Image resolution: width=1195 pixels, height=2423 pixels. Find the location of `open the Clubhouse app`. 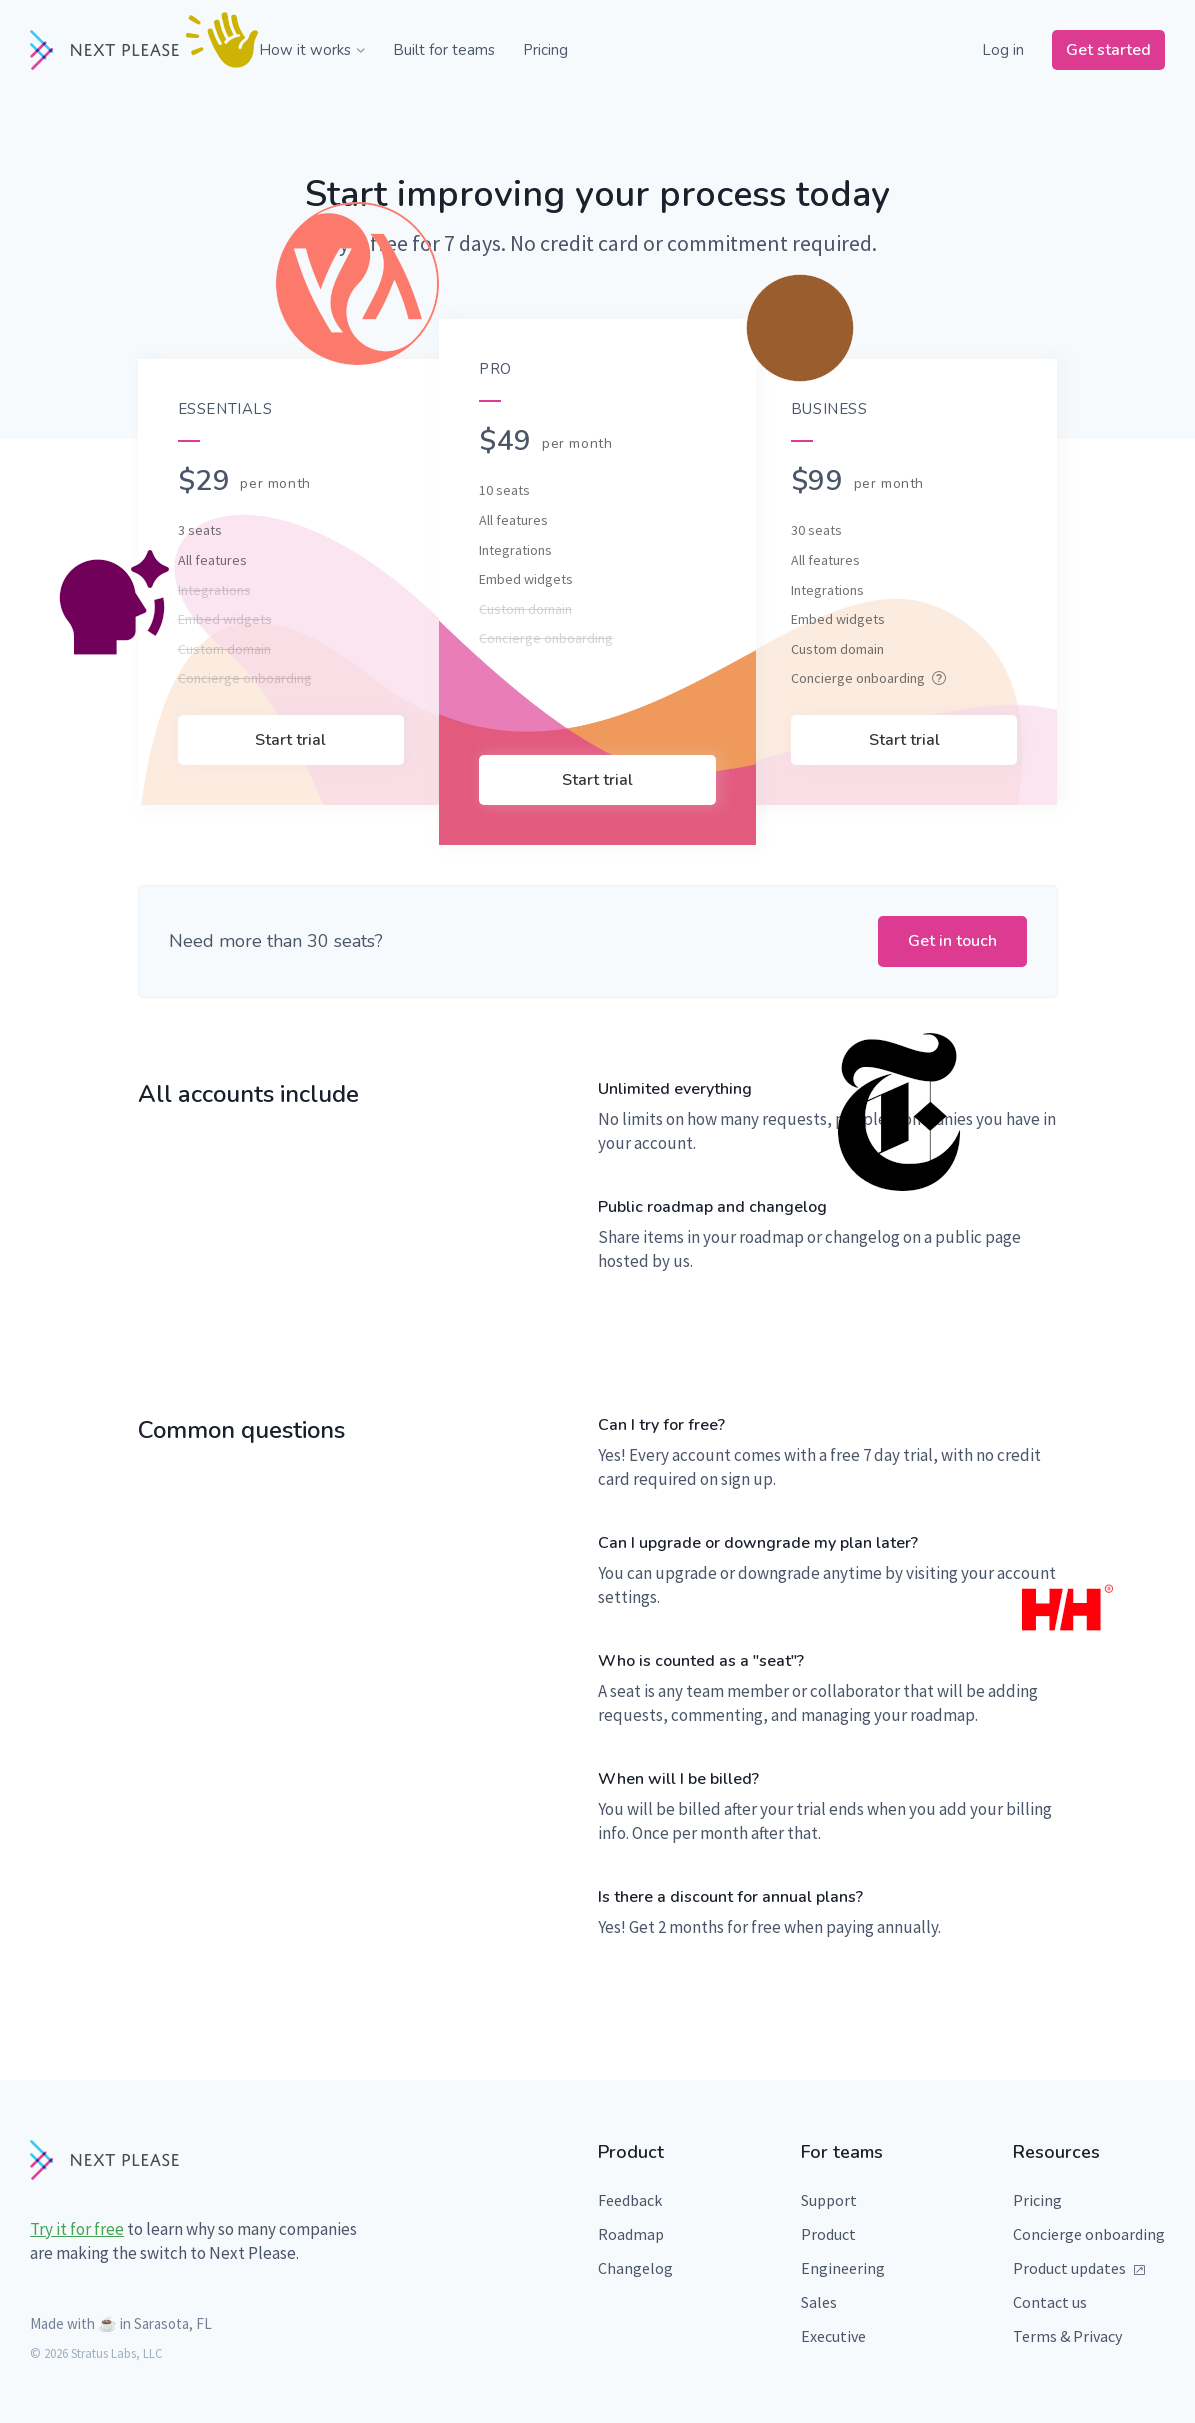

open the Clubhouse app is located at coordinates (222, 40).